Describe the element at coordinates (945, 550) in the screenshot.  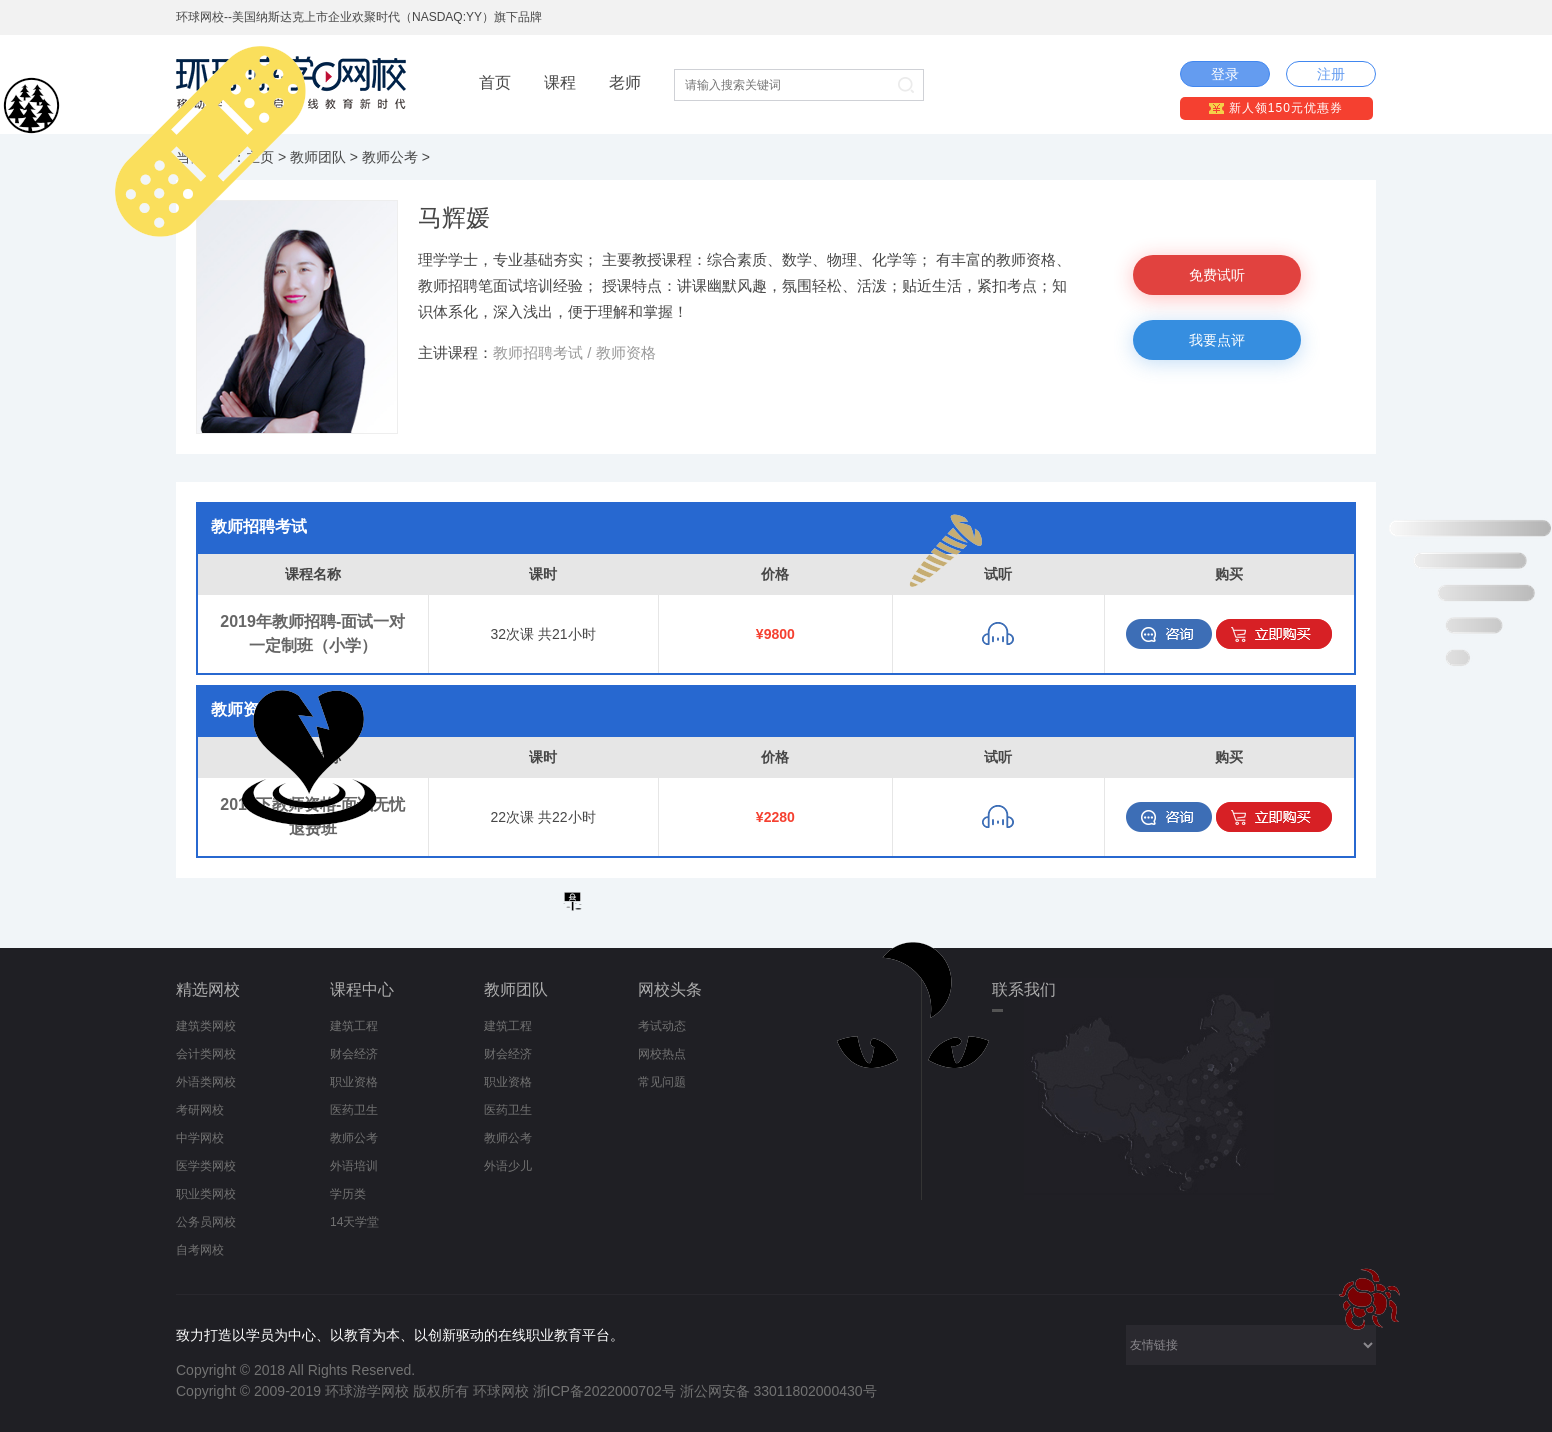
I see `hardware or tools category` at that location.